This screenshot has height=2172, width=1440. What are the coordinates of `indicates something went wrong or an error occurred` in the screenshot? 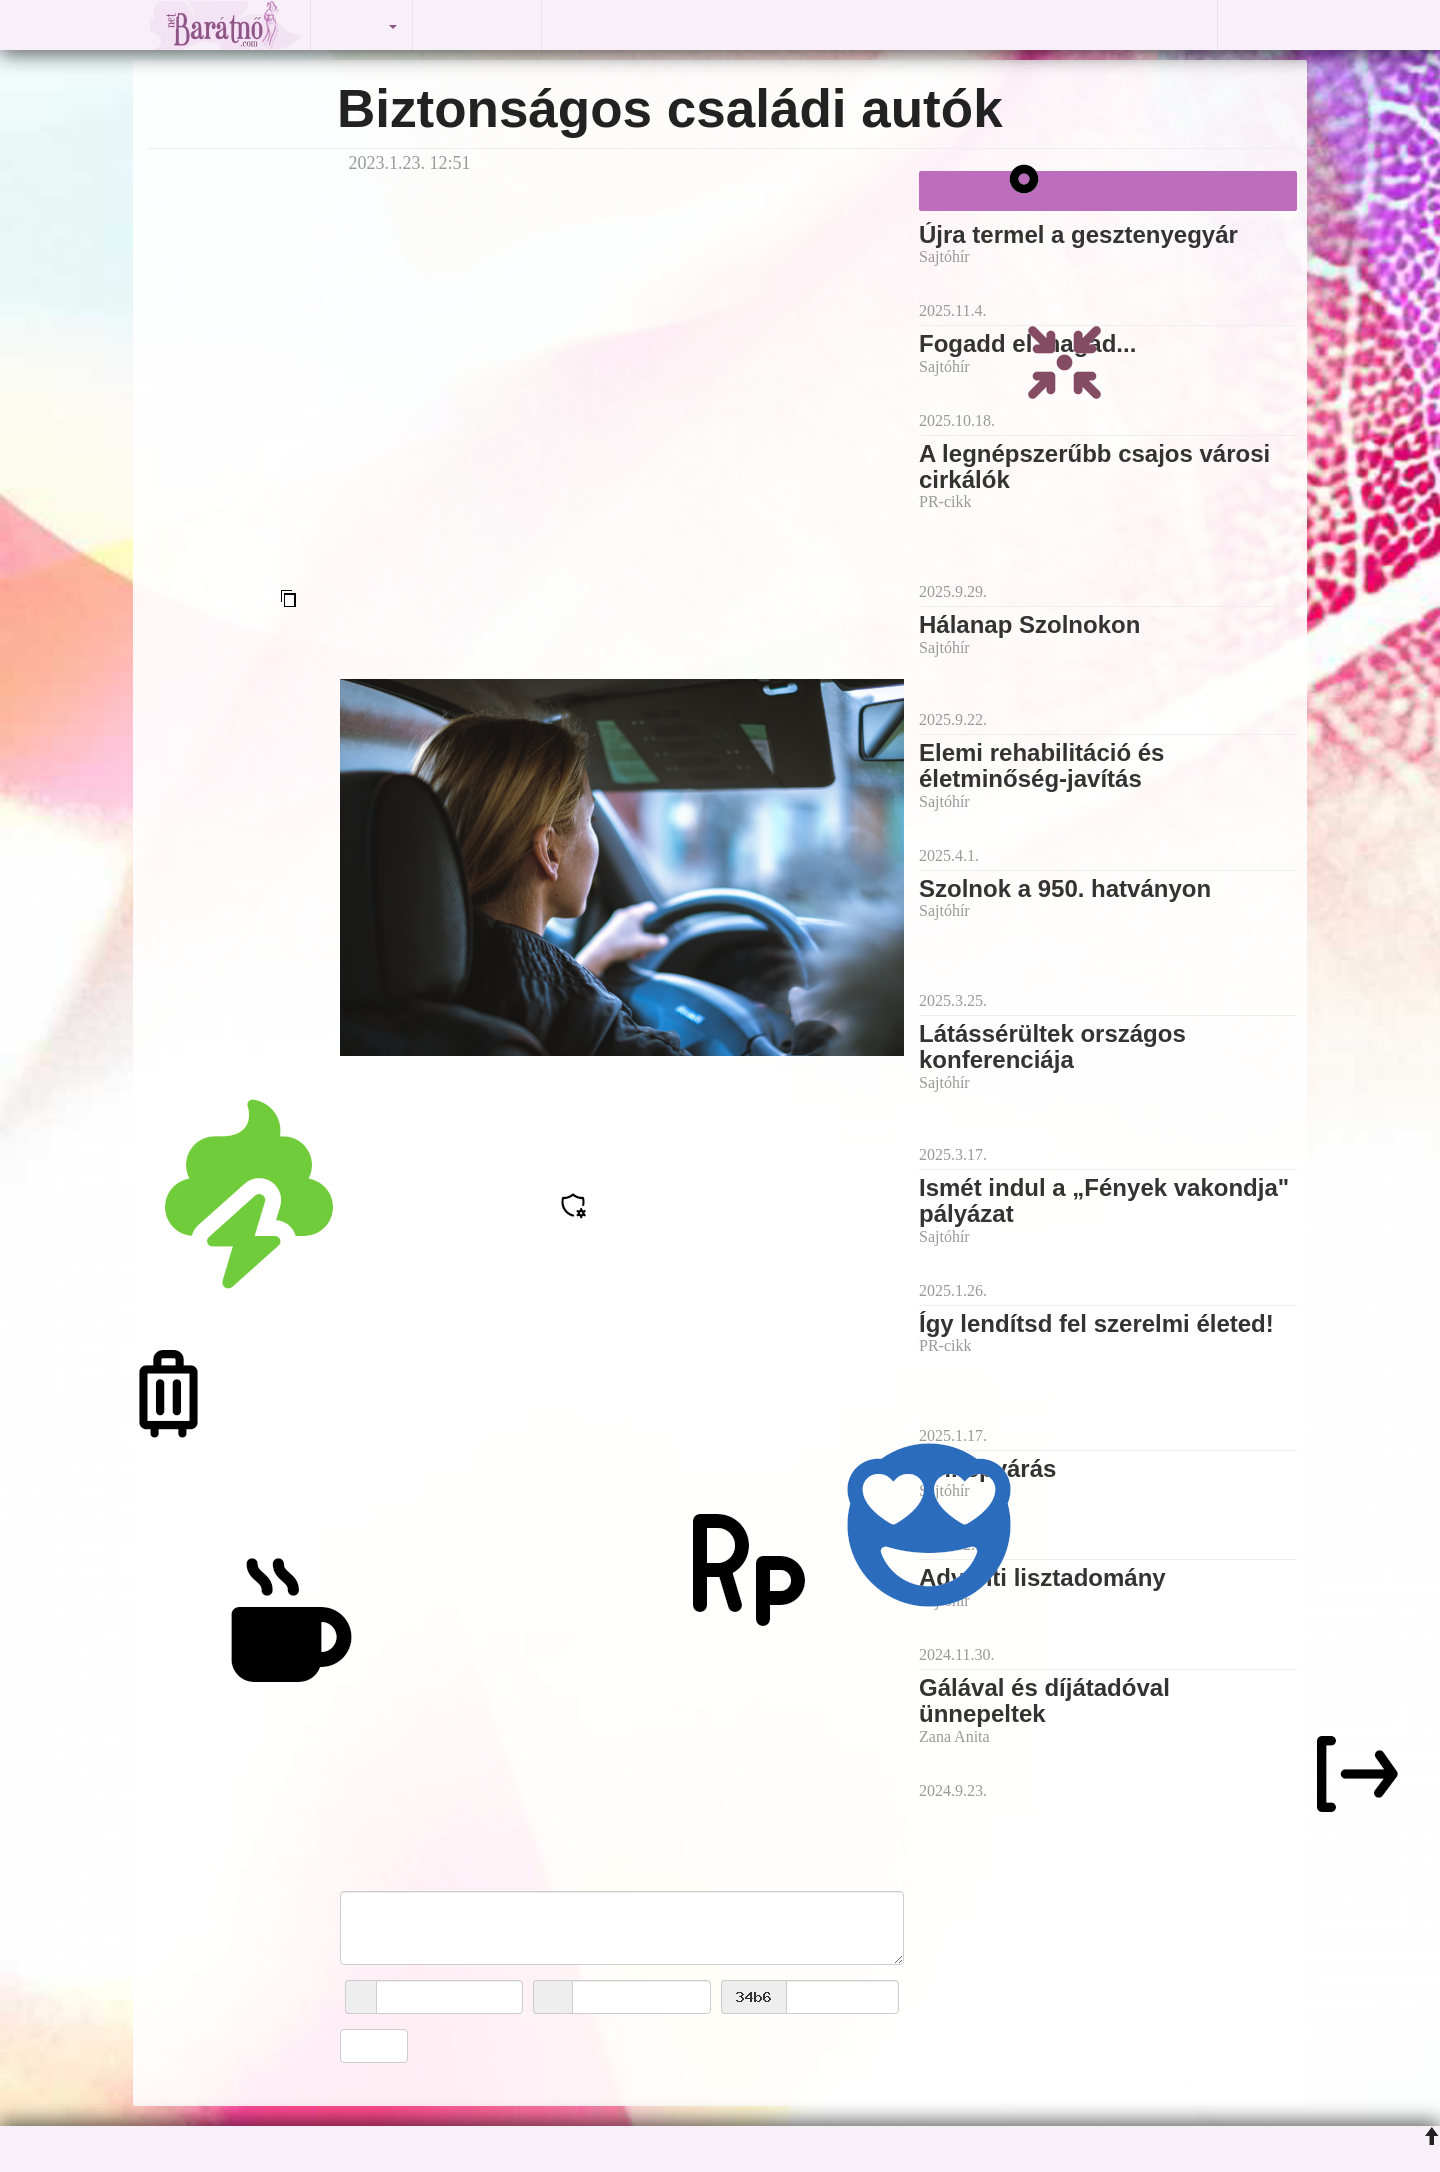 It's located at (249, 1194).